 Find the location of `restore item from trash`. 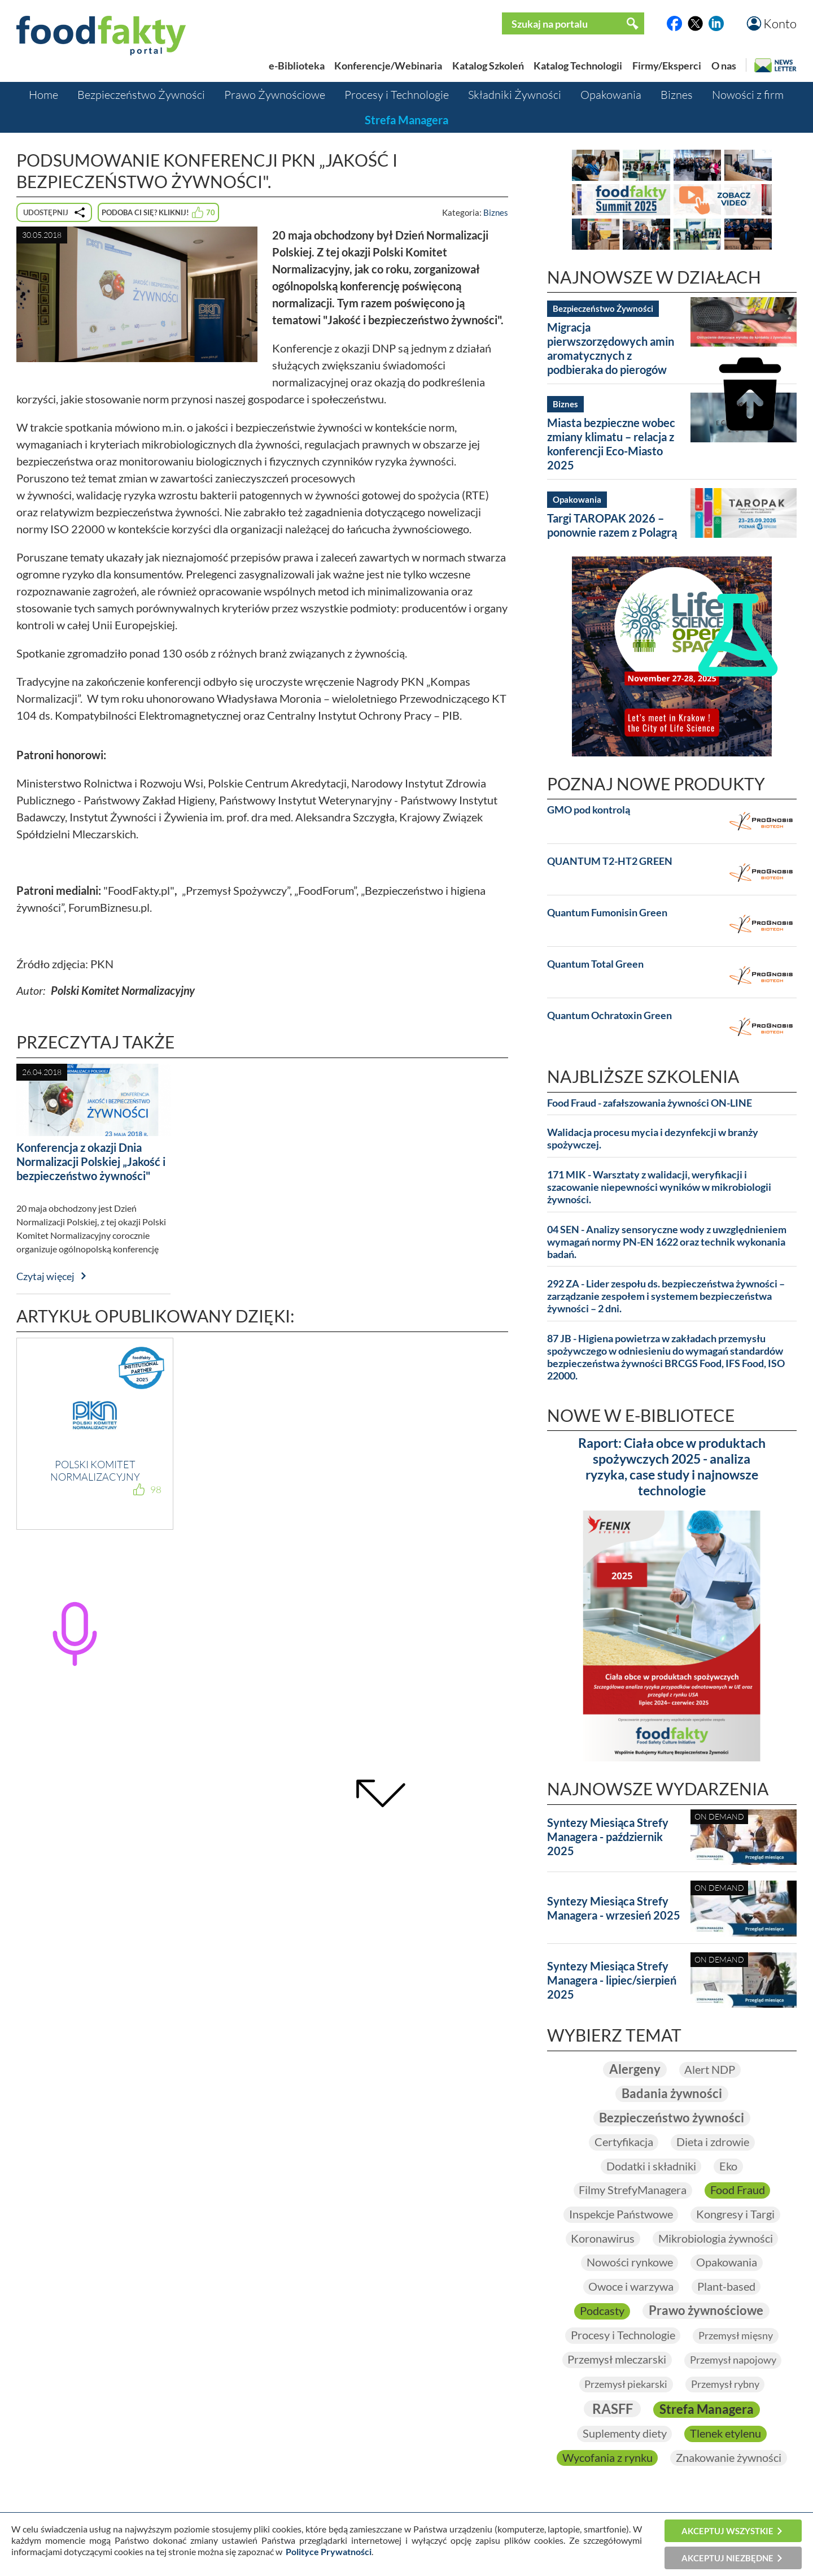

restore item from trash is located at coordinates (750, 395).